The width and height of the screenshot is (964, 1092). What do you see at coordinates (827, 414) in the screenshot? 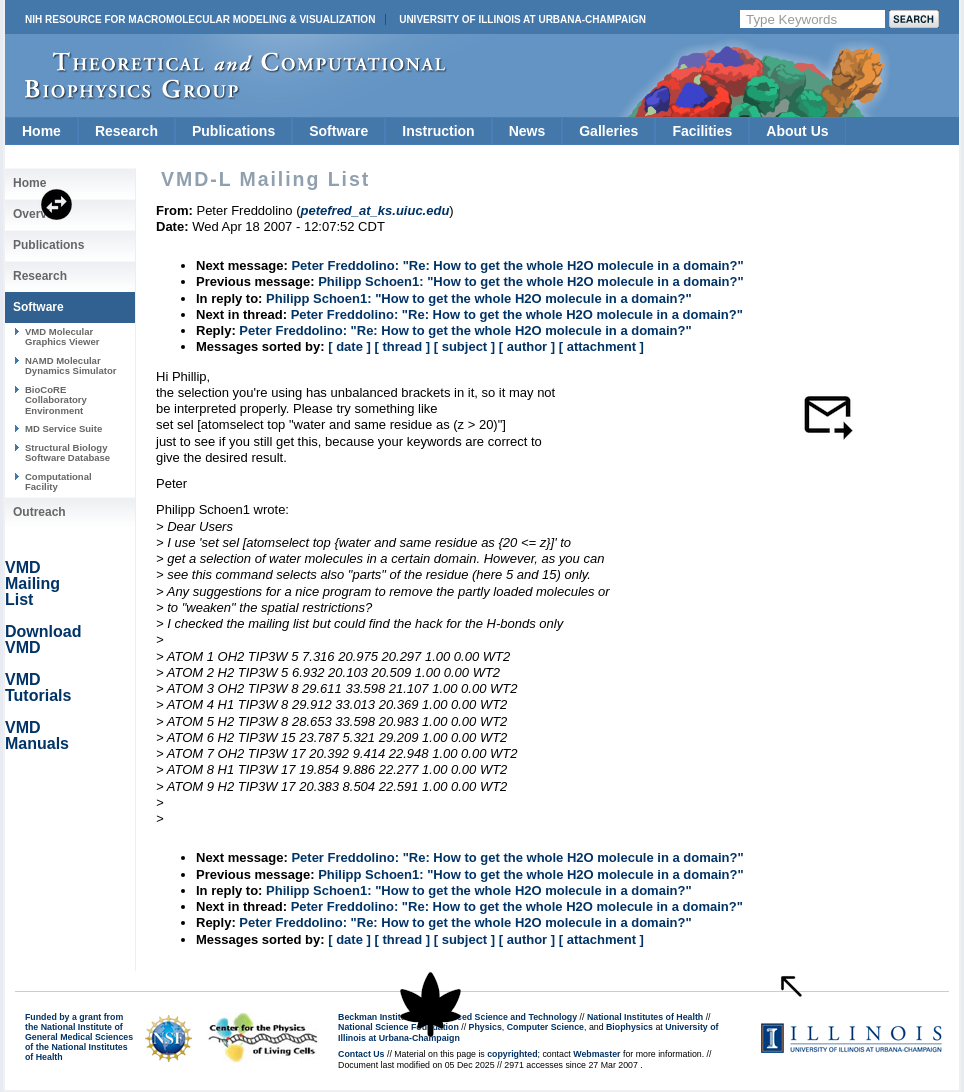
I see `forward an email to another recipient` at bounding box center [827, 414].